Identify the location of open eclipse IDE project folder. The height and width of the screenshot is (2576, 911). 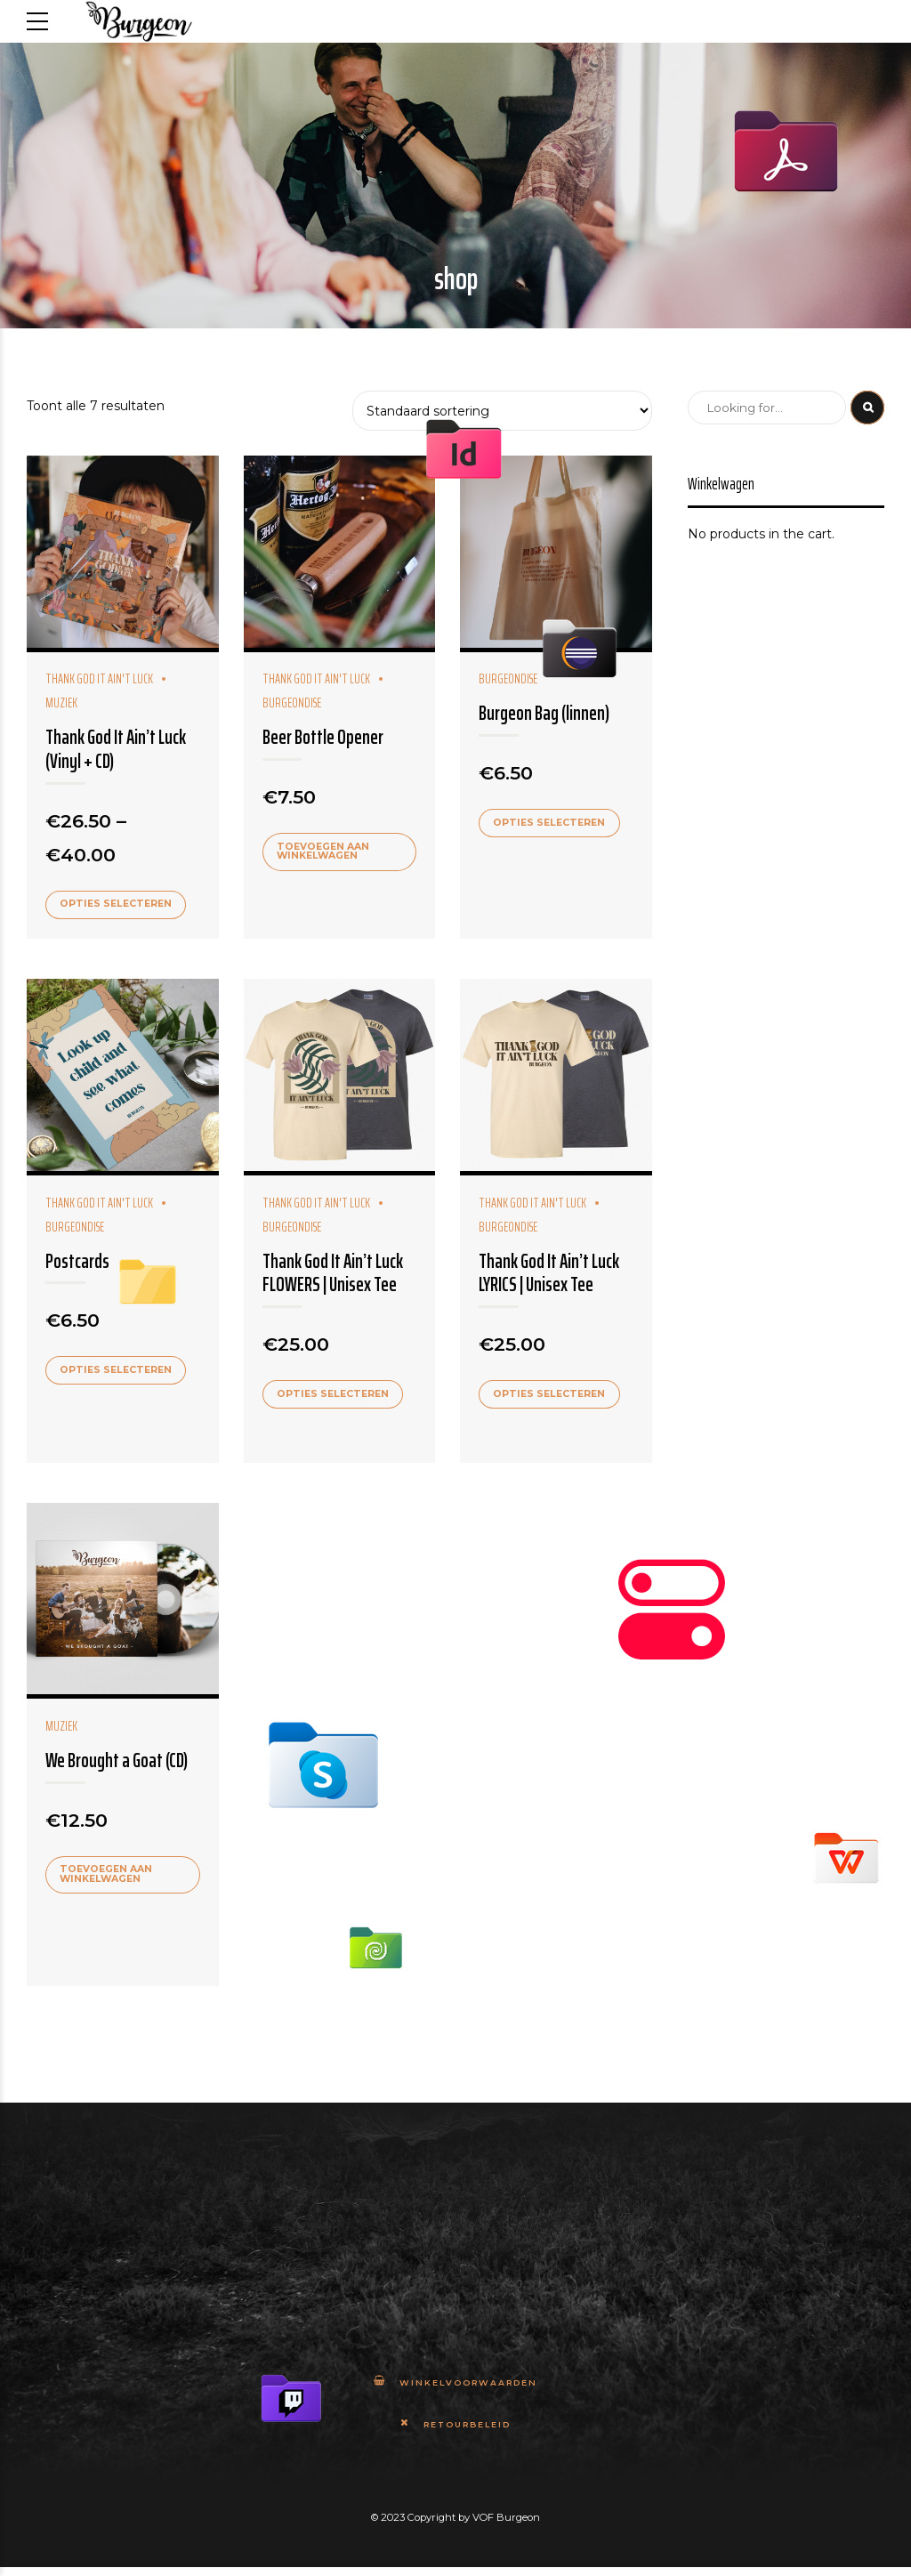
(579, 650).